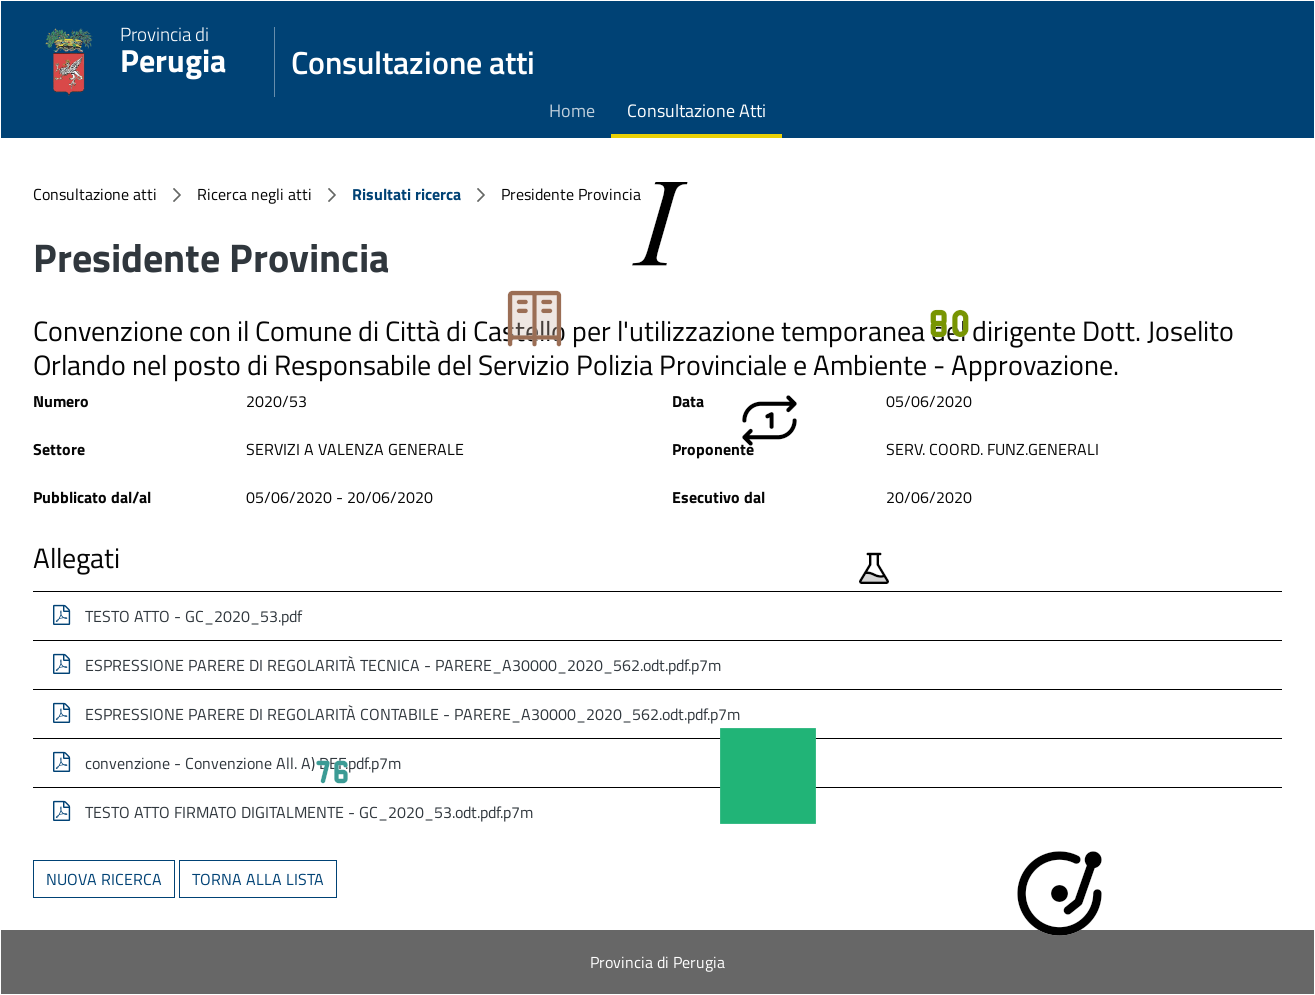  Describe the element at coordinates (332, 772) in the screenshot. I see `indicates item number 76 in a list or sequence` at that location.